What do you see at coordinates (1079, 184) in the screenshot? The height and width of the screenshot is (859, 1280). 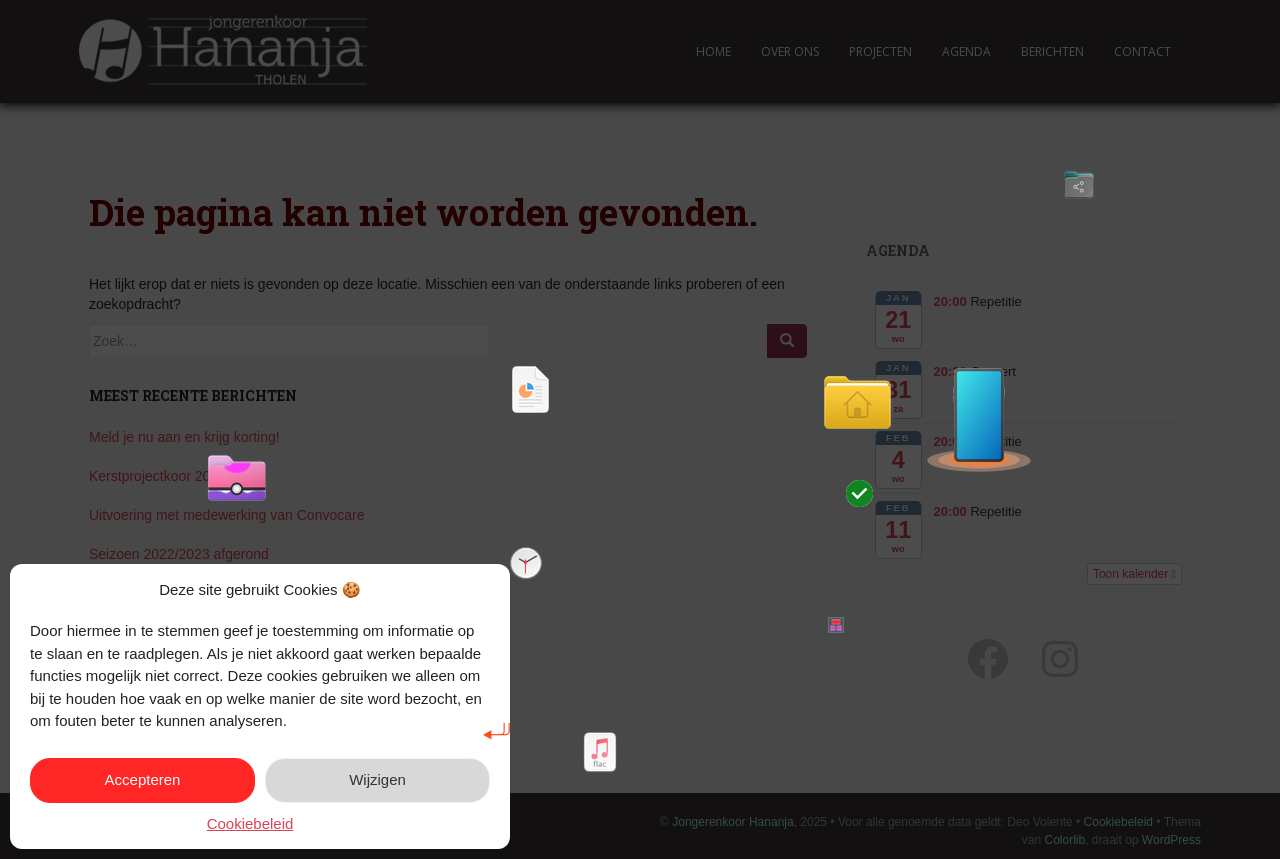 I see `access your public shared folder` at bounding box center [1079, 184].